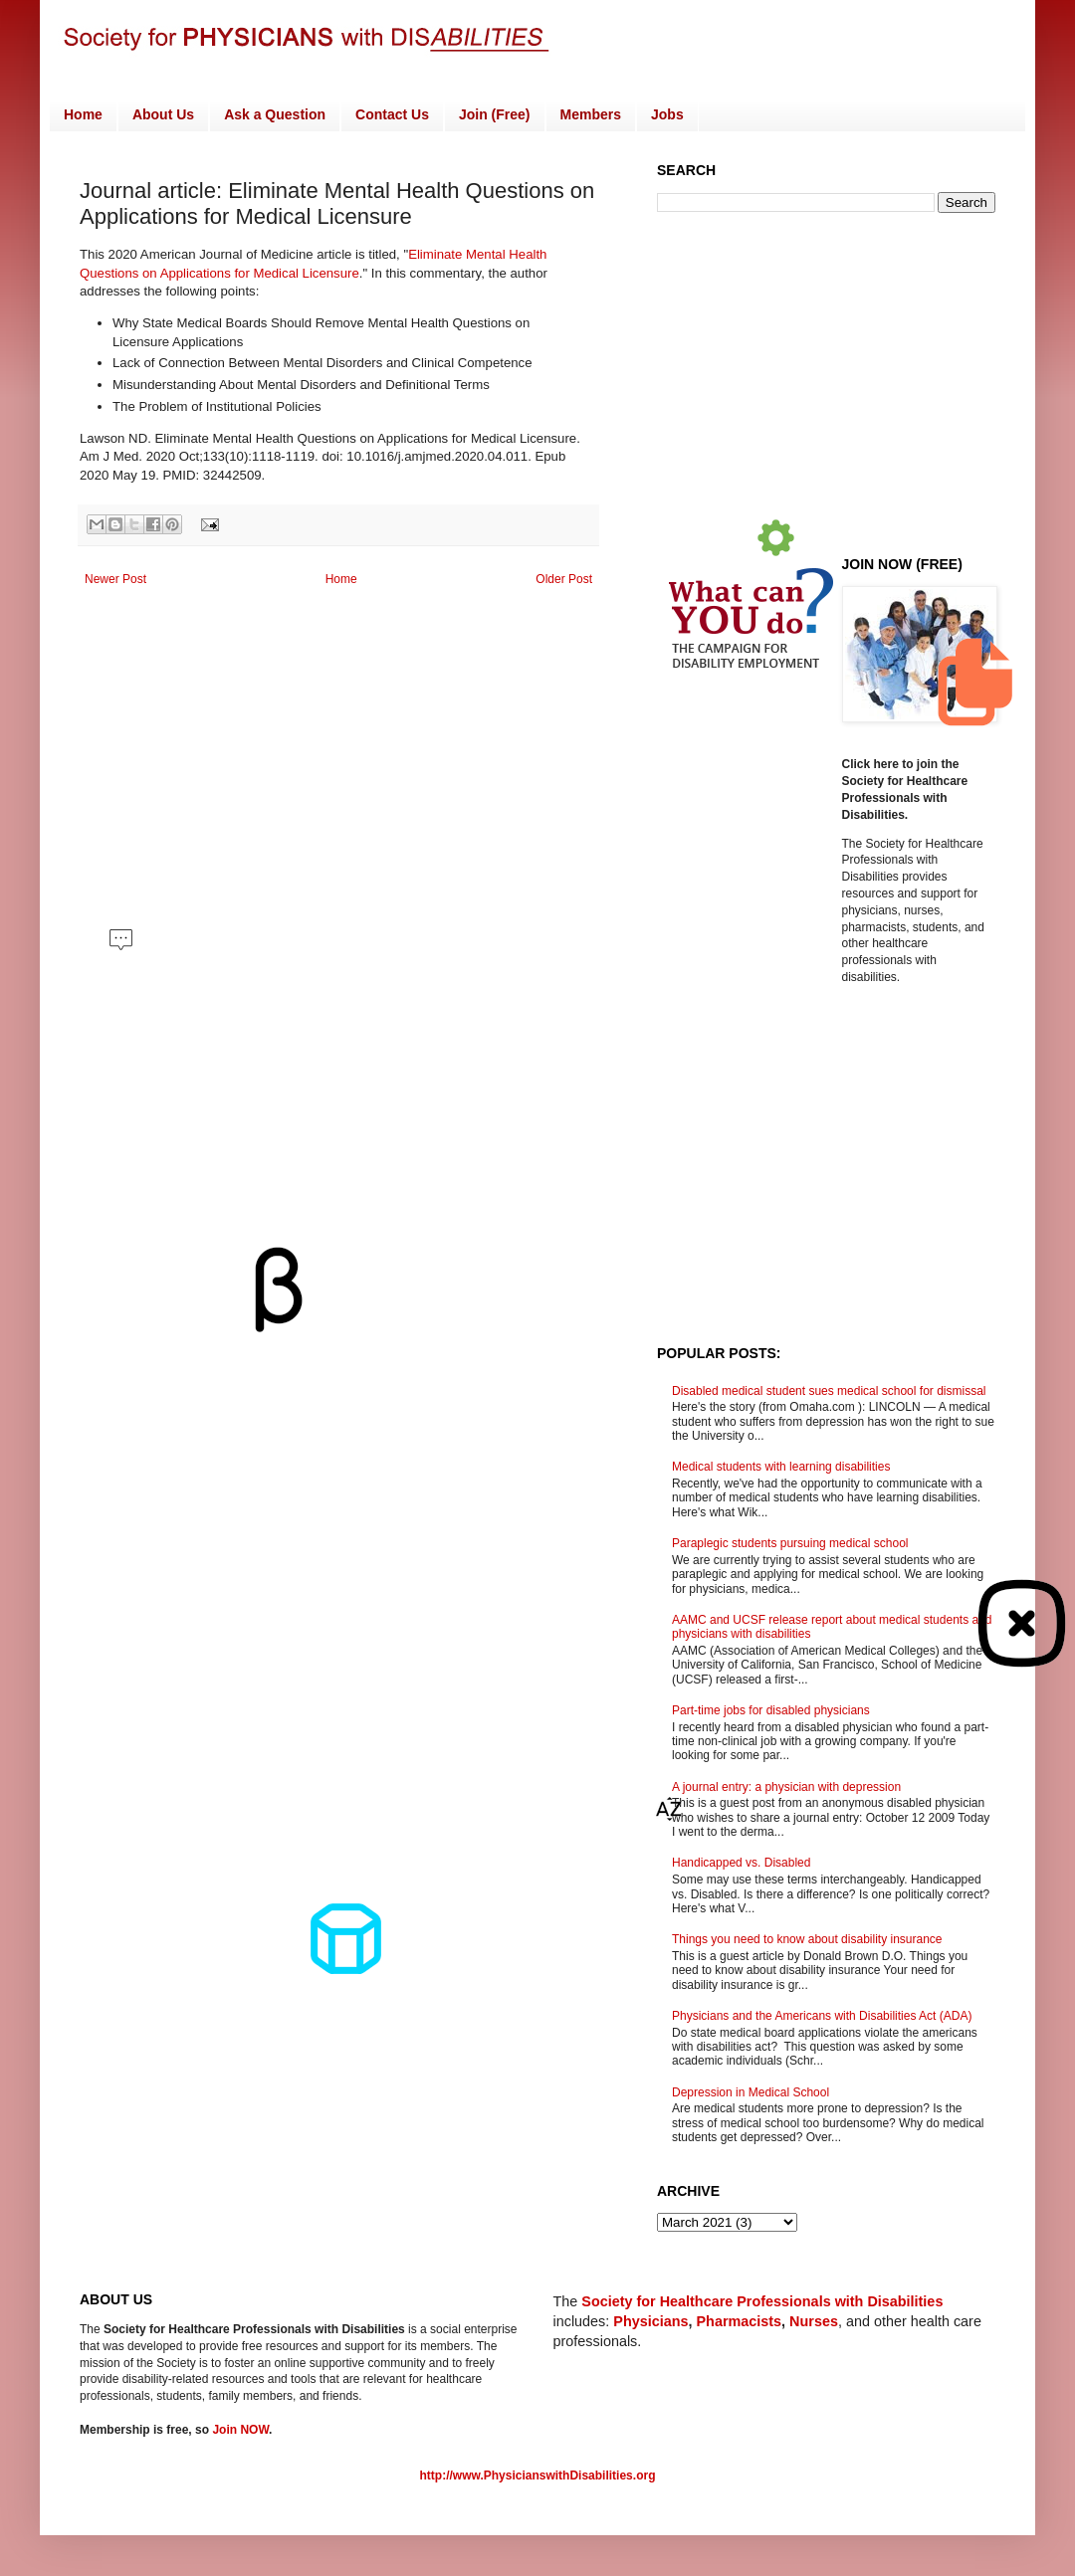  What do you see at coordinates (277, 1286) in the screenshot?
I see `indicates a feature in beta testing phase` at bounding box center [277, 1286].